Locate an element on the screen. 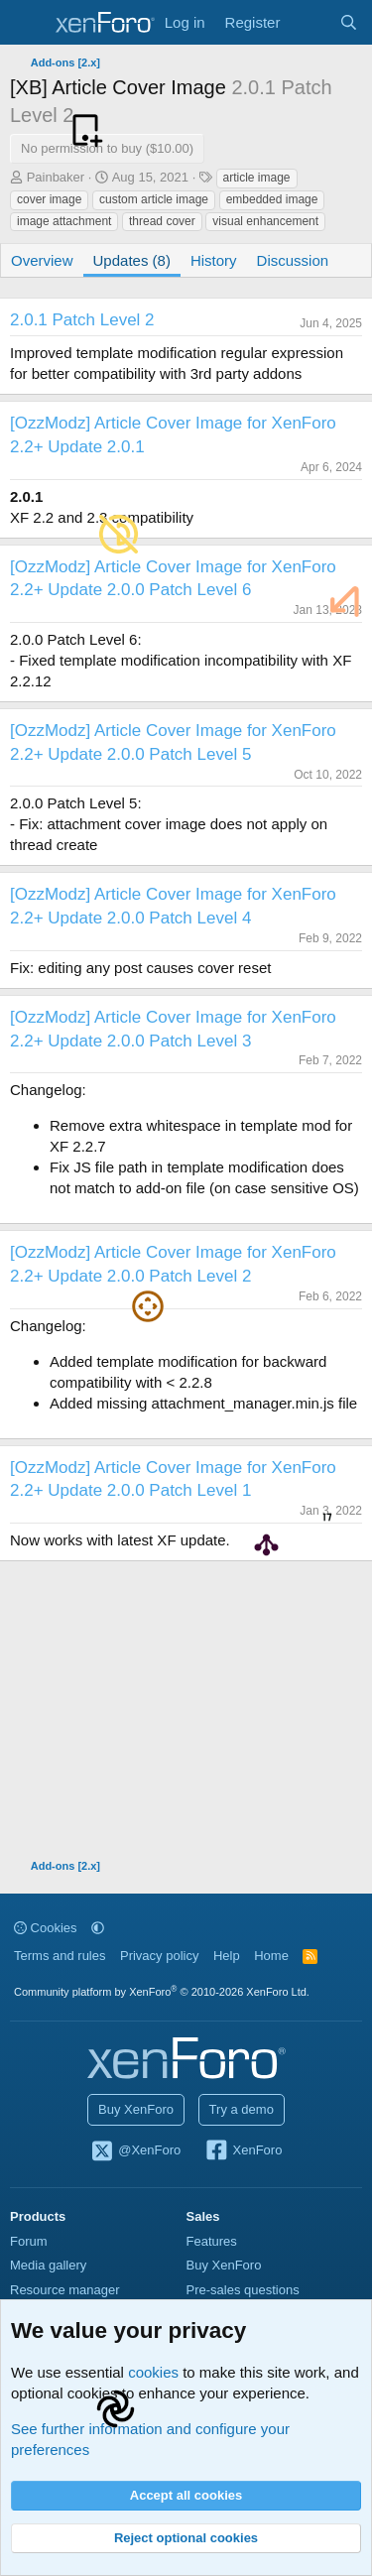 This screenshot has height=2576, width=372. indicates item number 17 in a list or sequence is located at coordinates (326, 1517).